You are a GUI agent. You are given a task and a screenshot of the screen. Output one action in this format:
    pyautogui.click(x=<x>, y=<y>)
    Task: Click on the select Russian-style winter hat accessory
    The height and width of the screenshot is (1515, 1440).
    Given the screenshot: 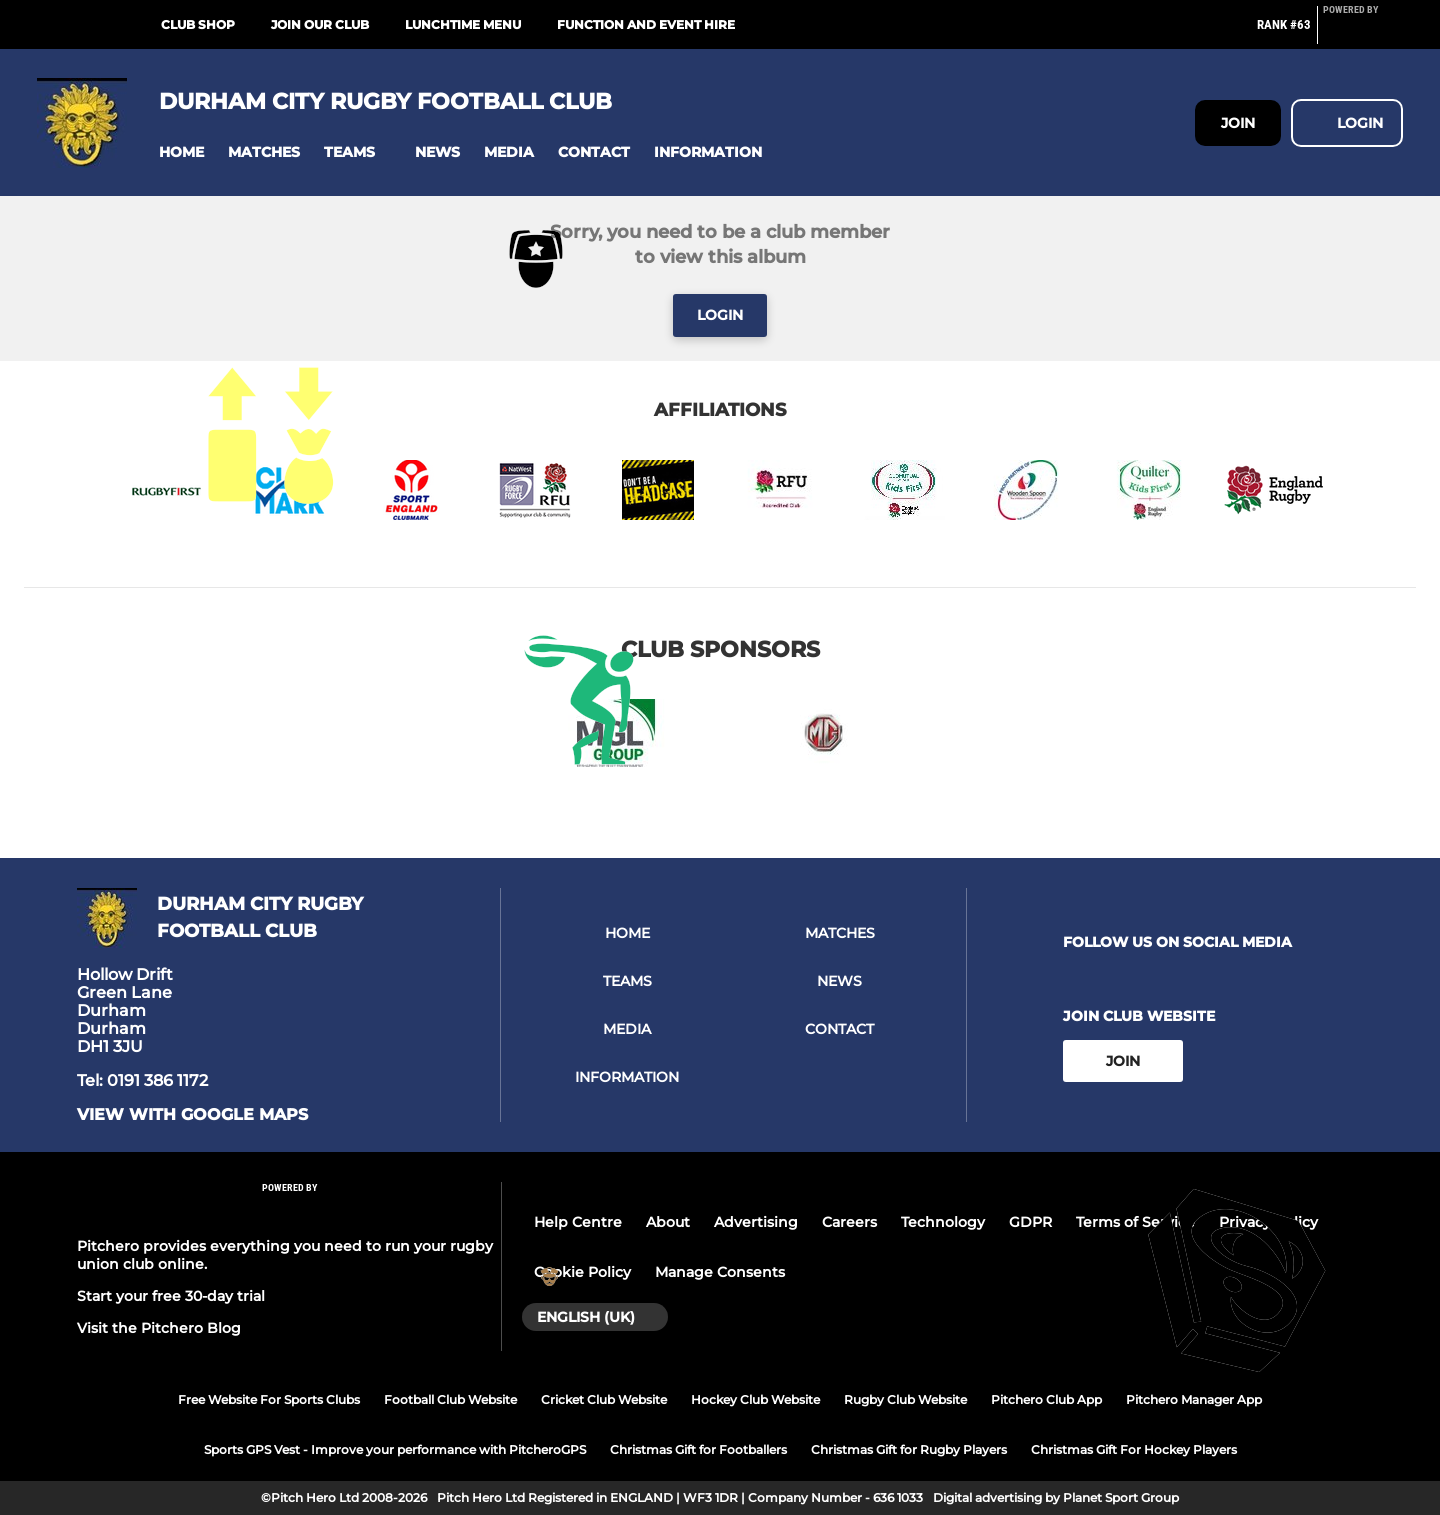 What is the action you would take?
    pyautogui.click(x=536, y=258)
    